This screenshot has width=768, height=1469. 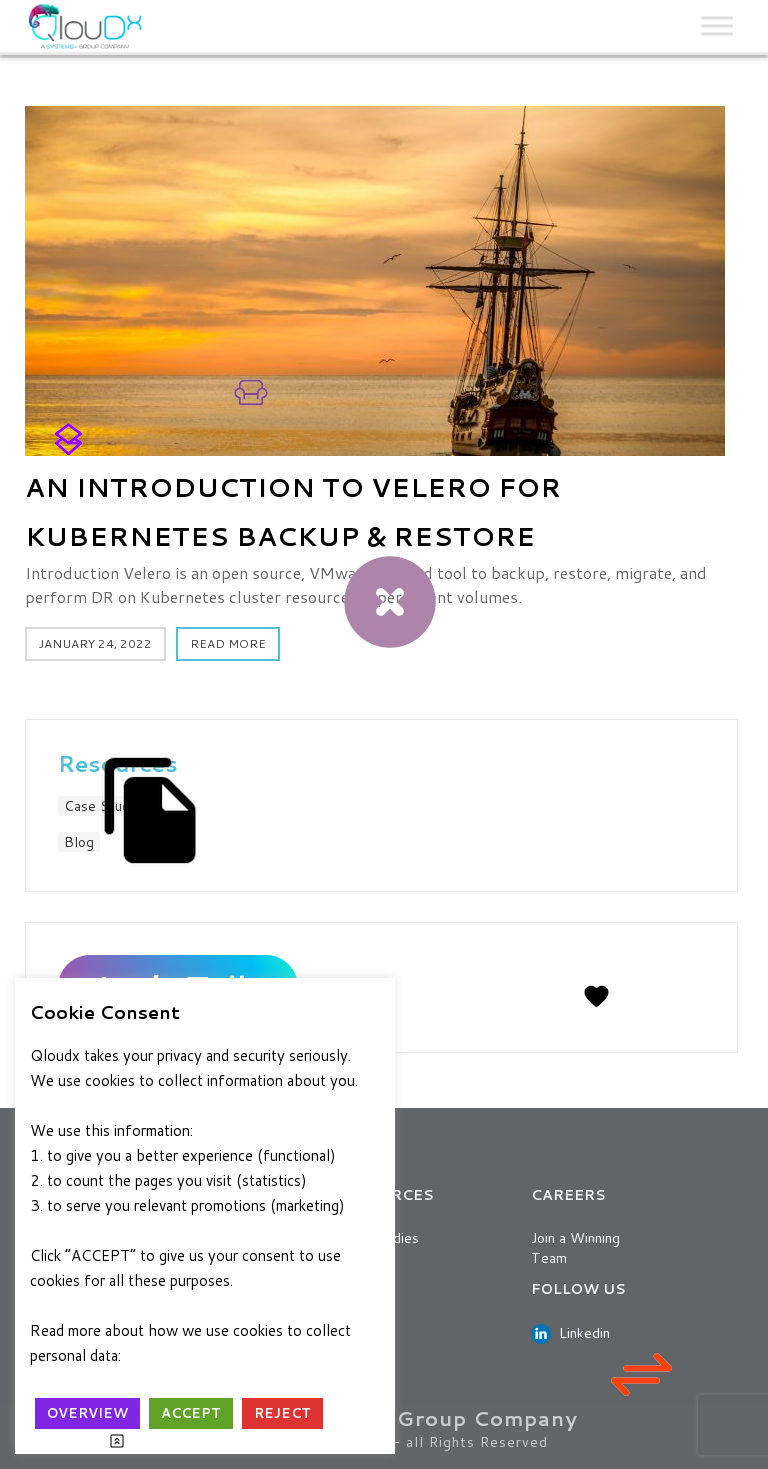 I want to click on scroll to top of page, so click(x=117, y=1441).